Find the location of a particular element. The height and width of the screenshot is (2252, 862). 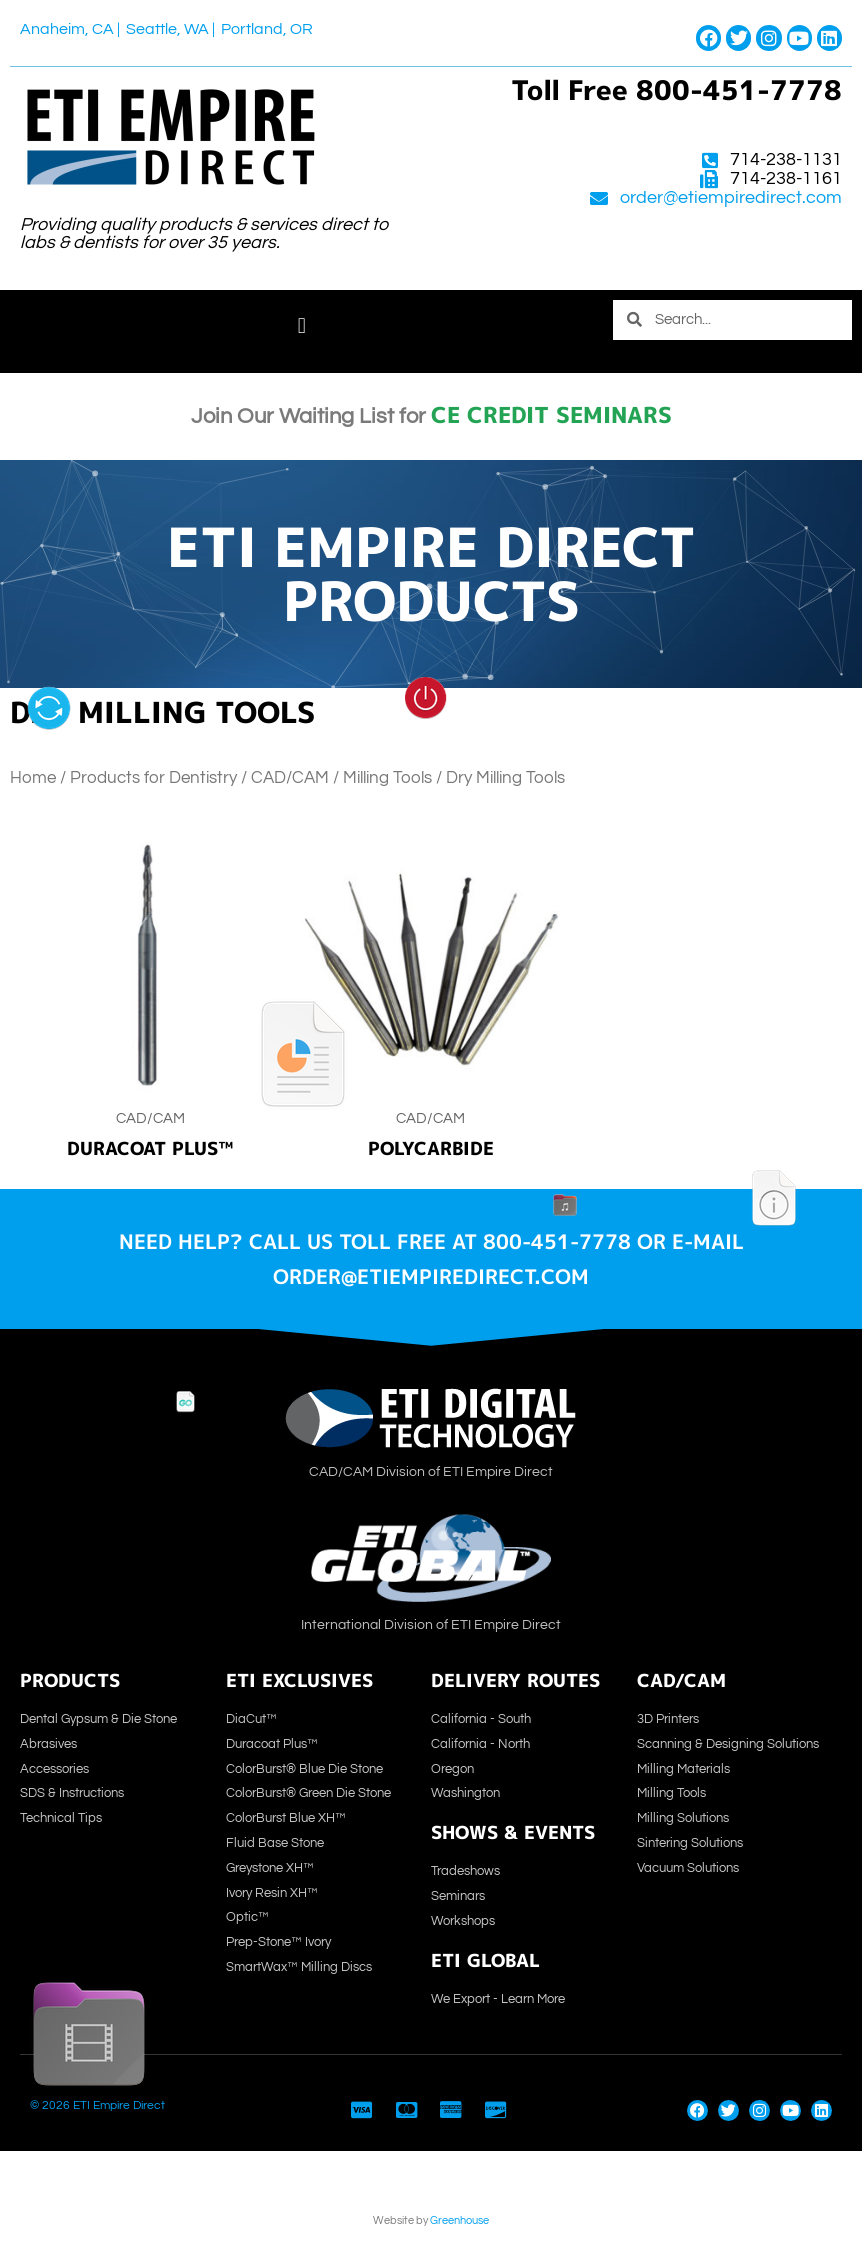

open your music folder is located at coordinates (565, 1205).